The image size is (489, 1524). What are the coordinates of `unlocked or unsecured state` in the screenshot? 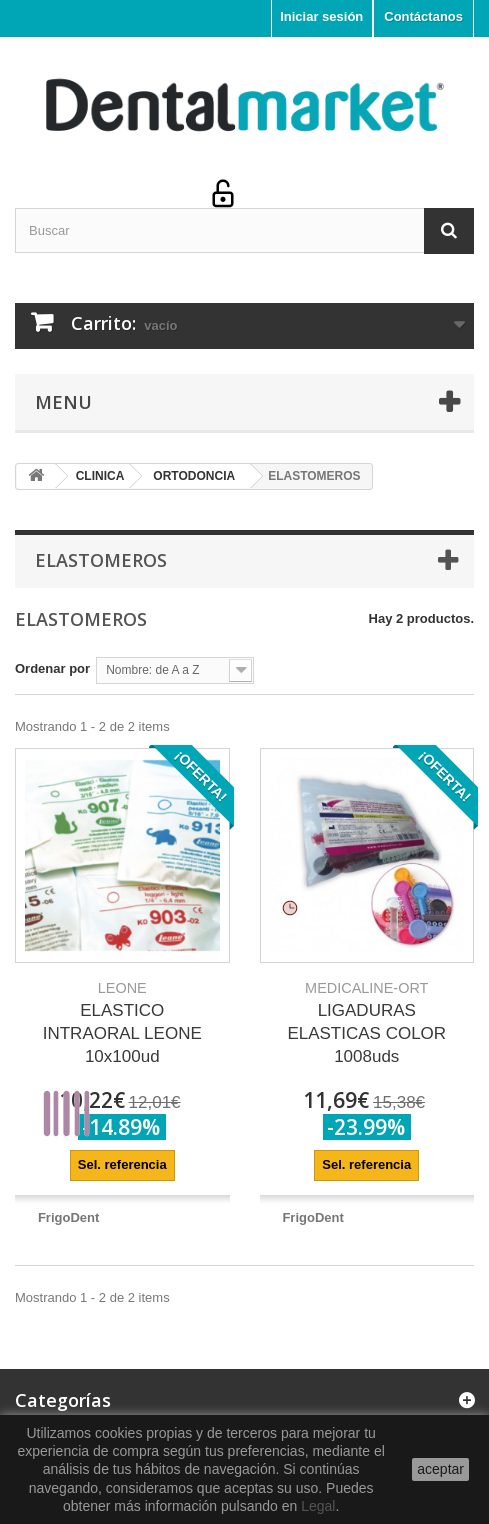 It's located at (223, 194).